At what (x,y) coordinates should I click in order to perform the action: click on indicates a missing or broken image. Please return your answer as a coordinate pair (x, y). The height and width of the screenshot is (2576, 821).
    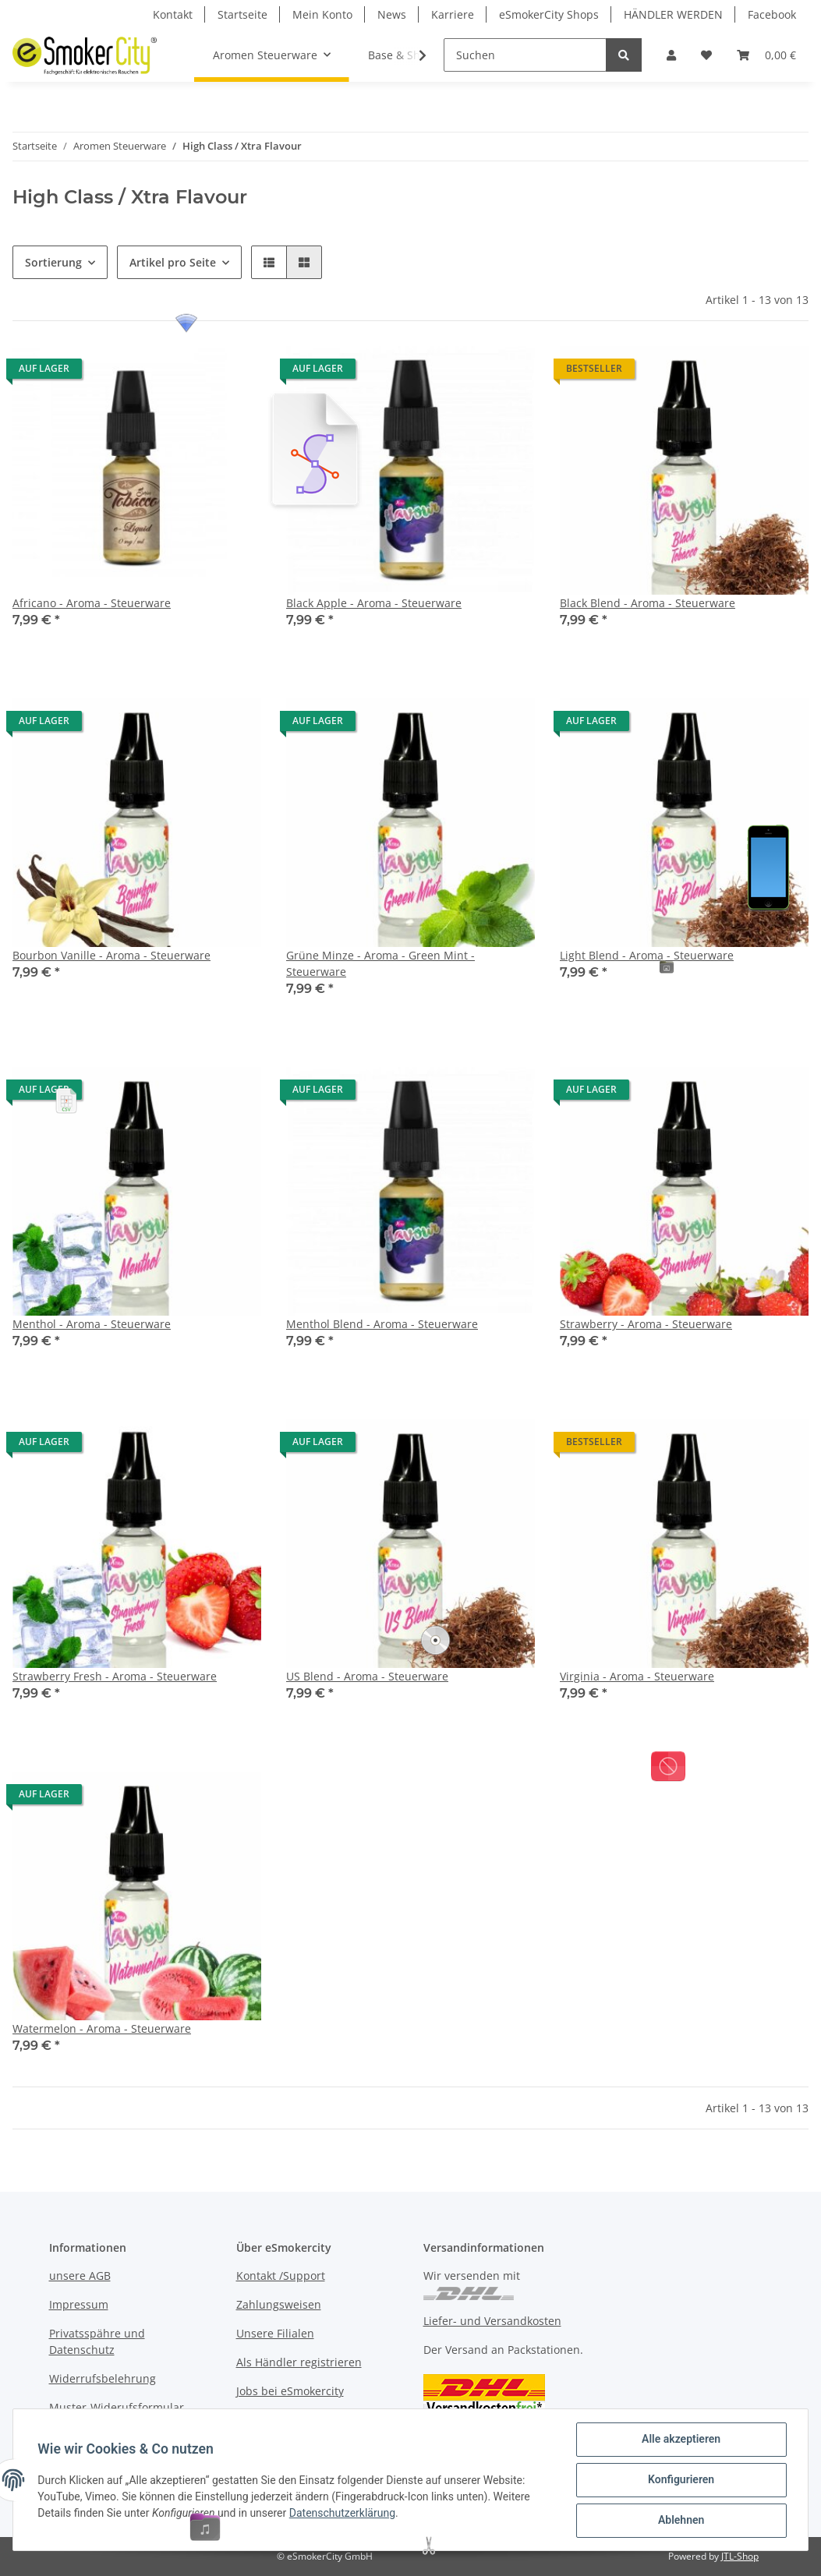
    Looking at the image, I should click on (668, 1765).